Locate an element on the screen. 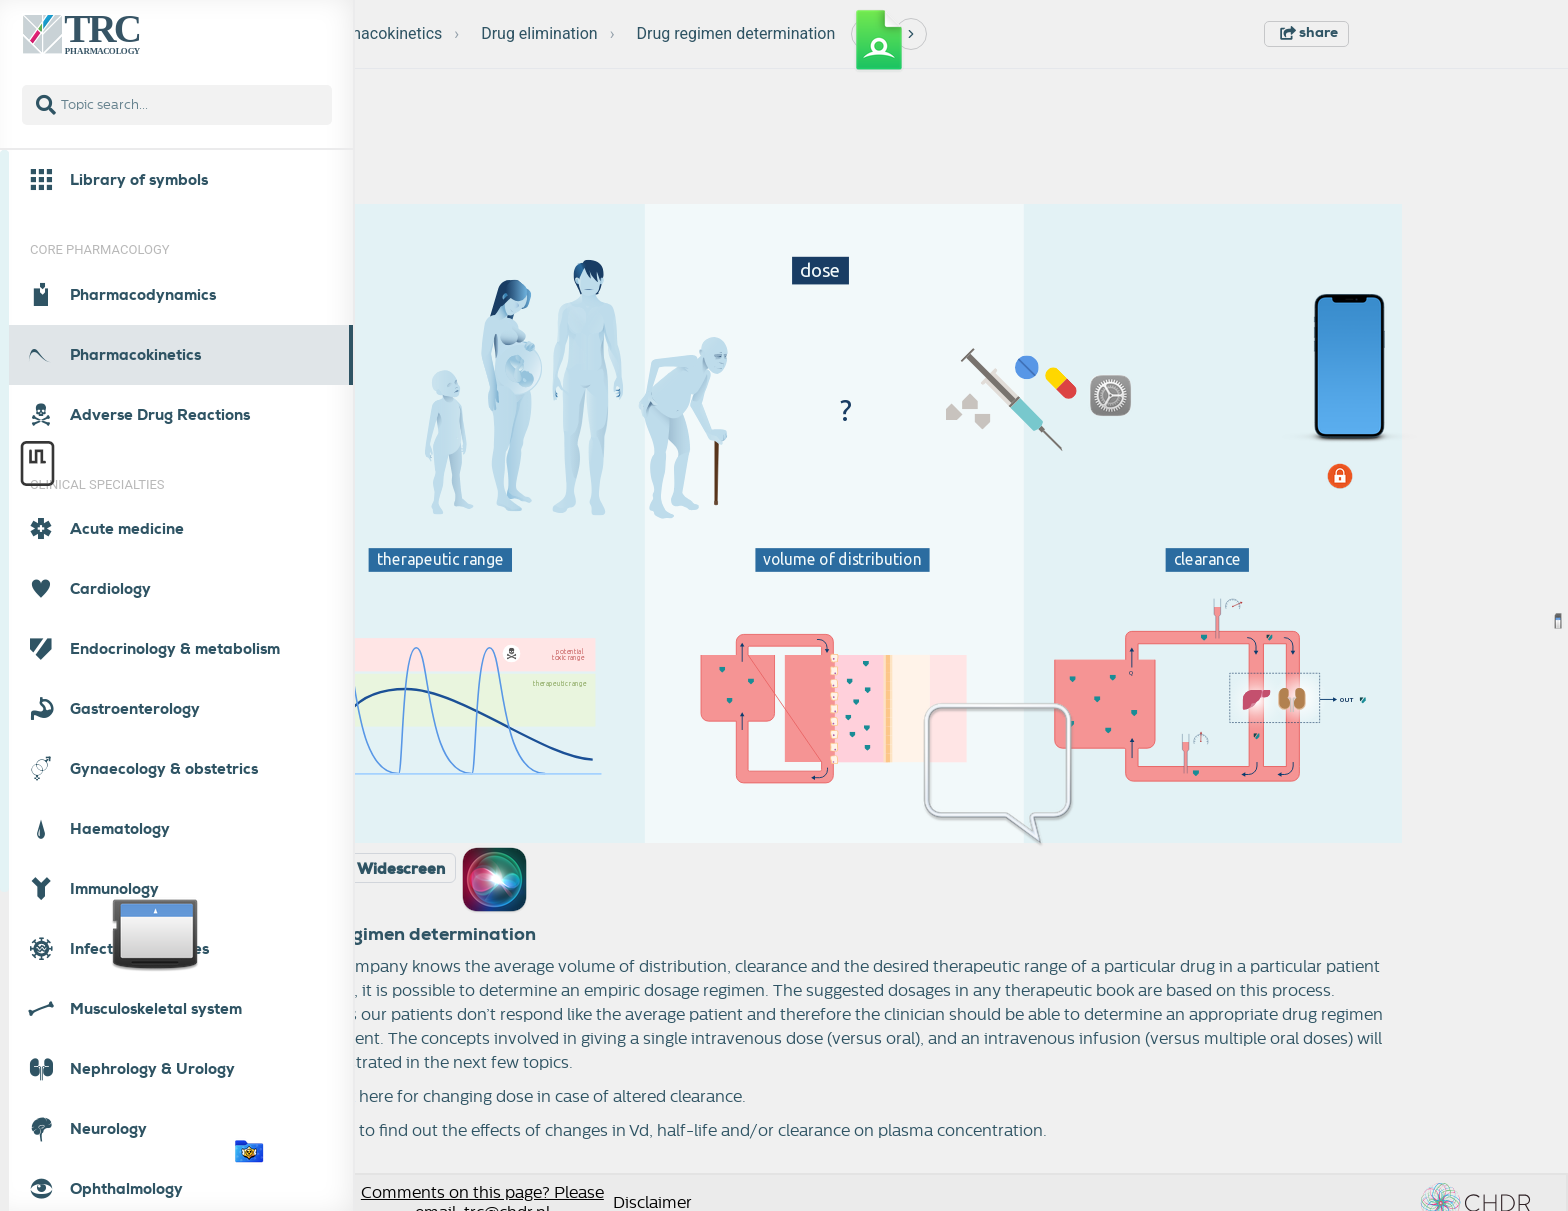 This screenshot has width=1568, height=1211. access memory stick or removable storage is located at coordinates (1558, 621).